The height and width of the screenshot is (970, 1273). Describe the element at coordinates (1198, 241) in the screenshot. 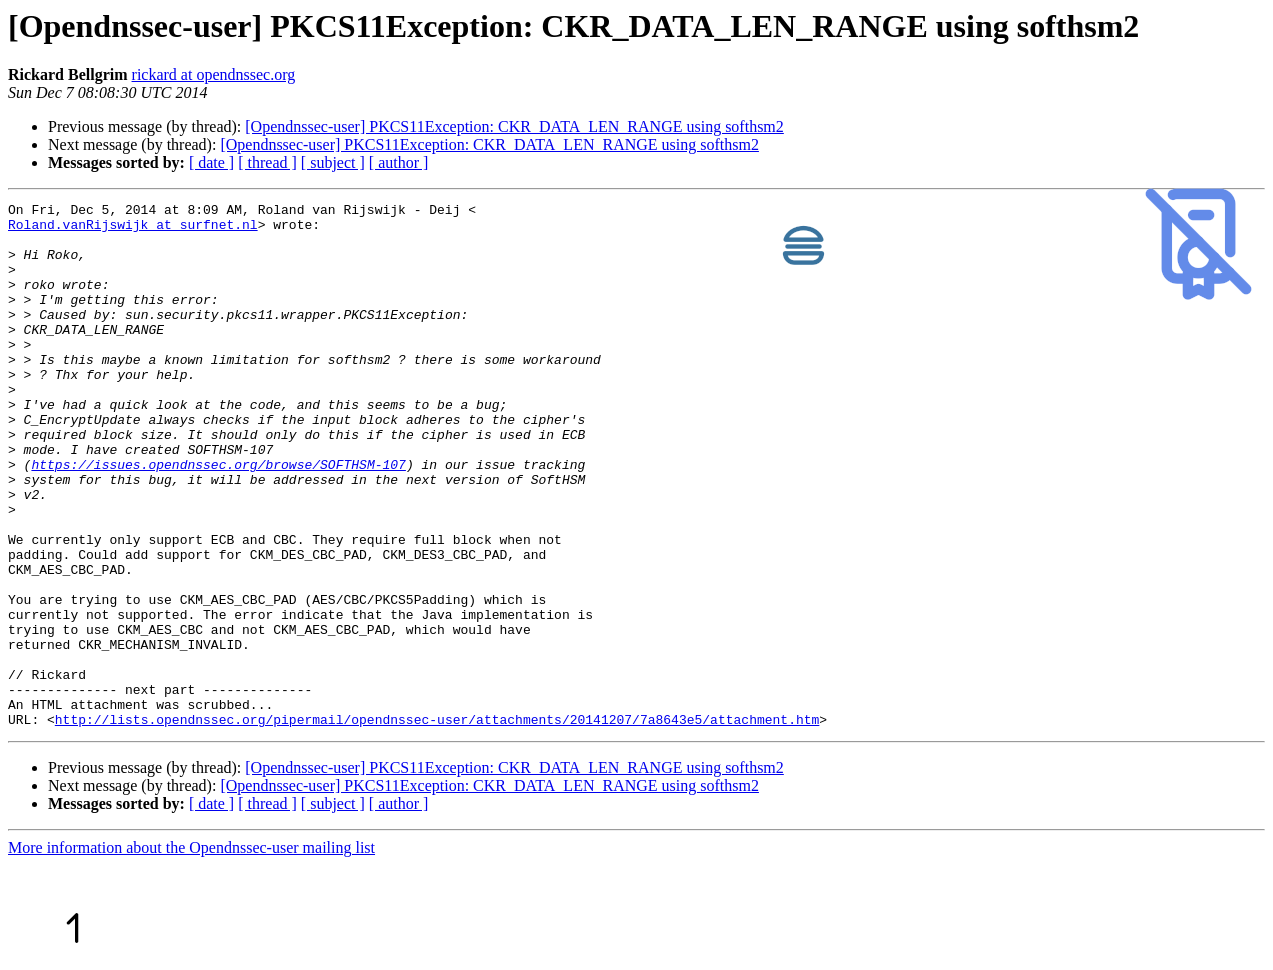

I see `certificate or credential unavailable` at that location.